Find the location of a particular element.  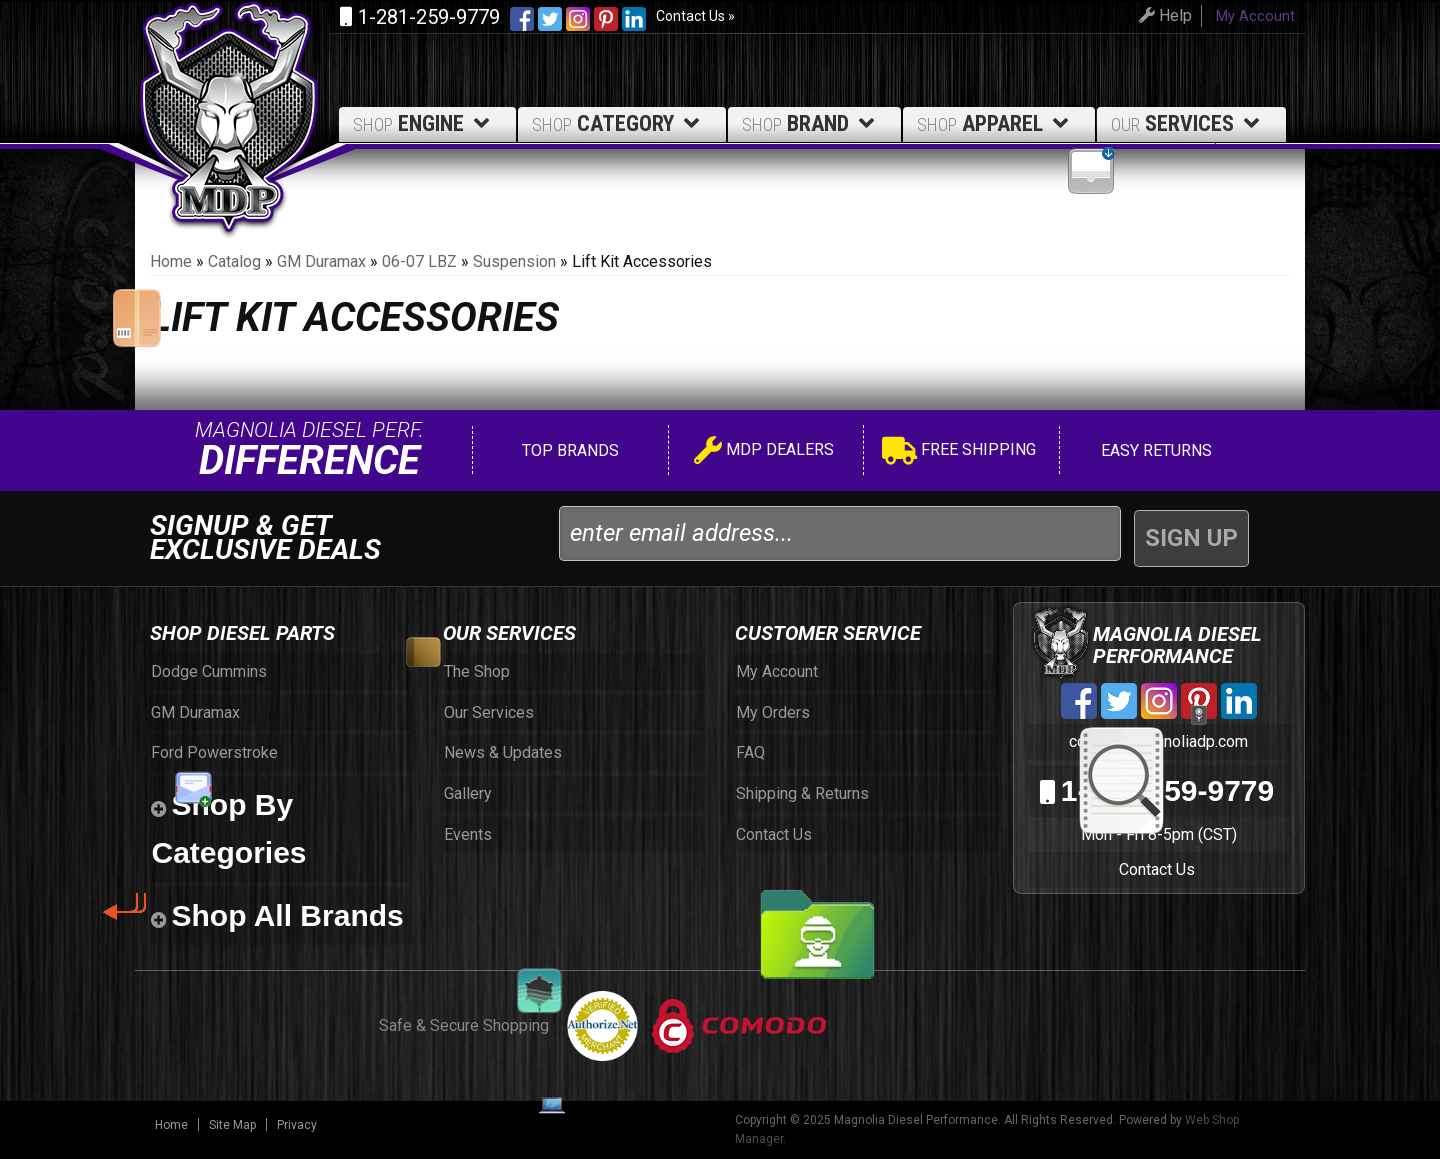

access your desktop folder is located at coordinates (423, 651).